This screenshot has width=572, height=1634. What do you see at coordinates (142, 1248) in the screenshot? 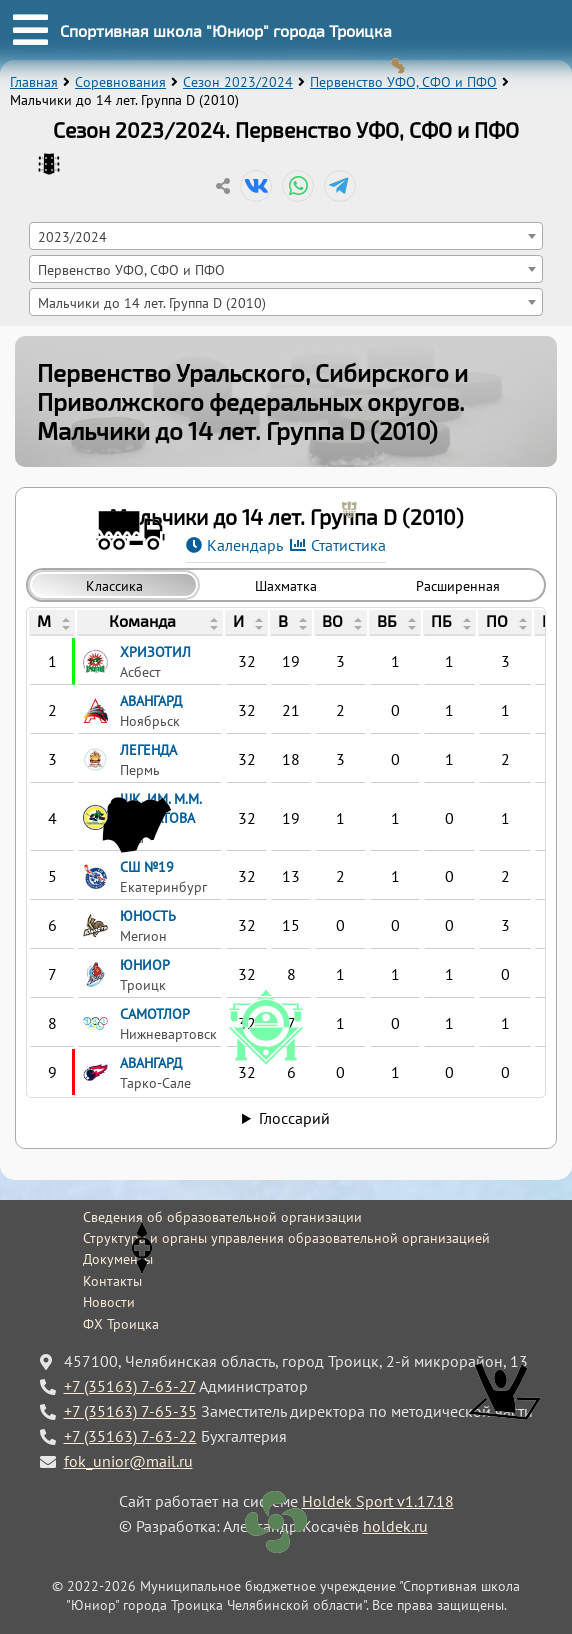
I see `indicates player has reached level two status` at bounding box center [142, 1248].